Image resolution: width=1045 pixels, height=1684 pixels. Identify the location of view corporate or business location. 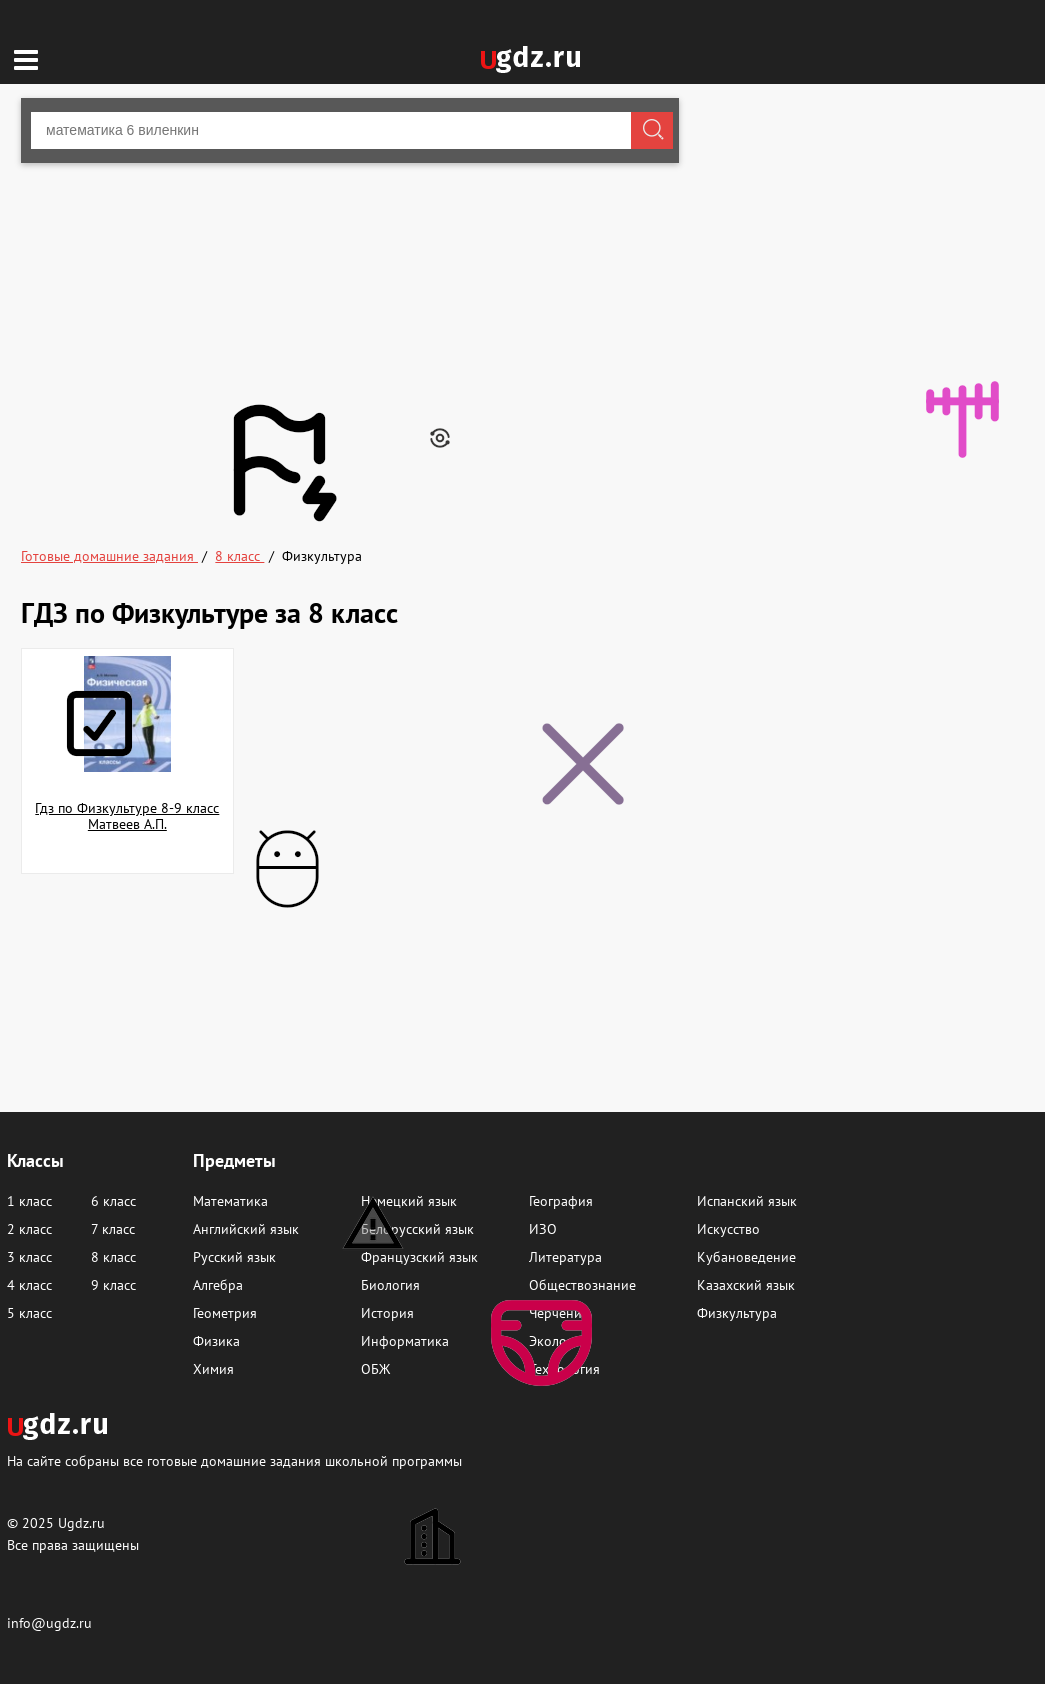
(432, 1536).